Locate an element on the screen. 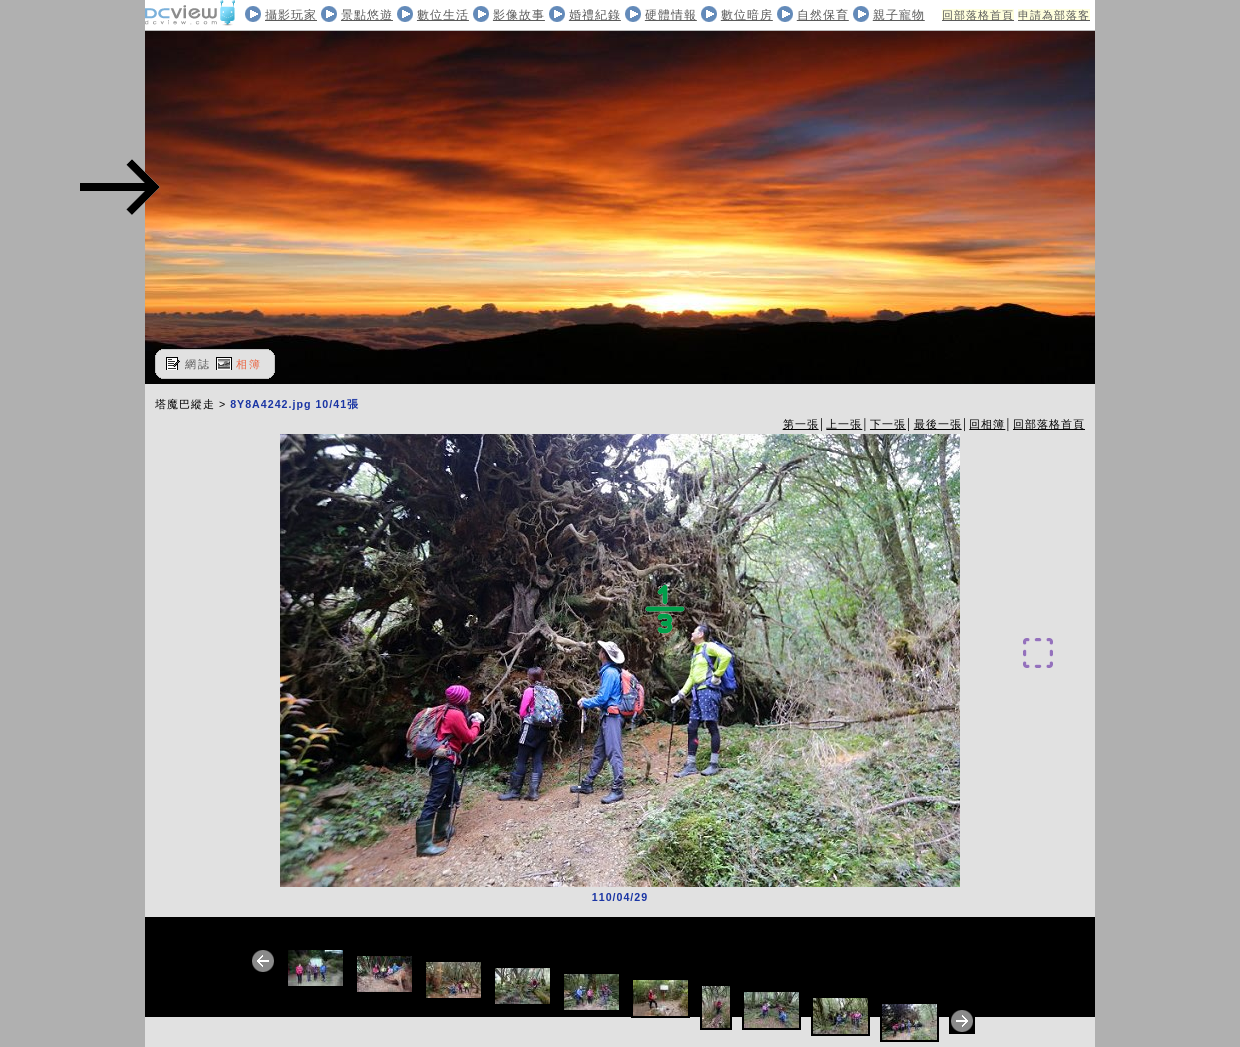 The width and height of the screenshot is (1240, 1047). fraction or division calculation tool is located at coordinates (665, 609).